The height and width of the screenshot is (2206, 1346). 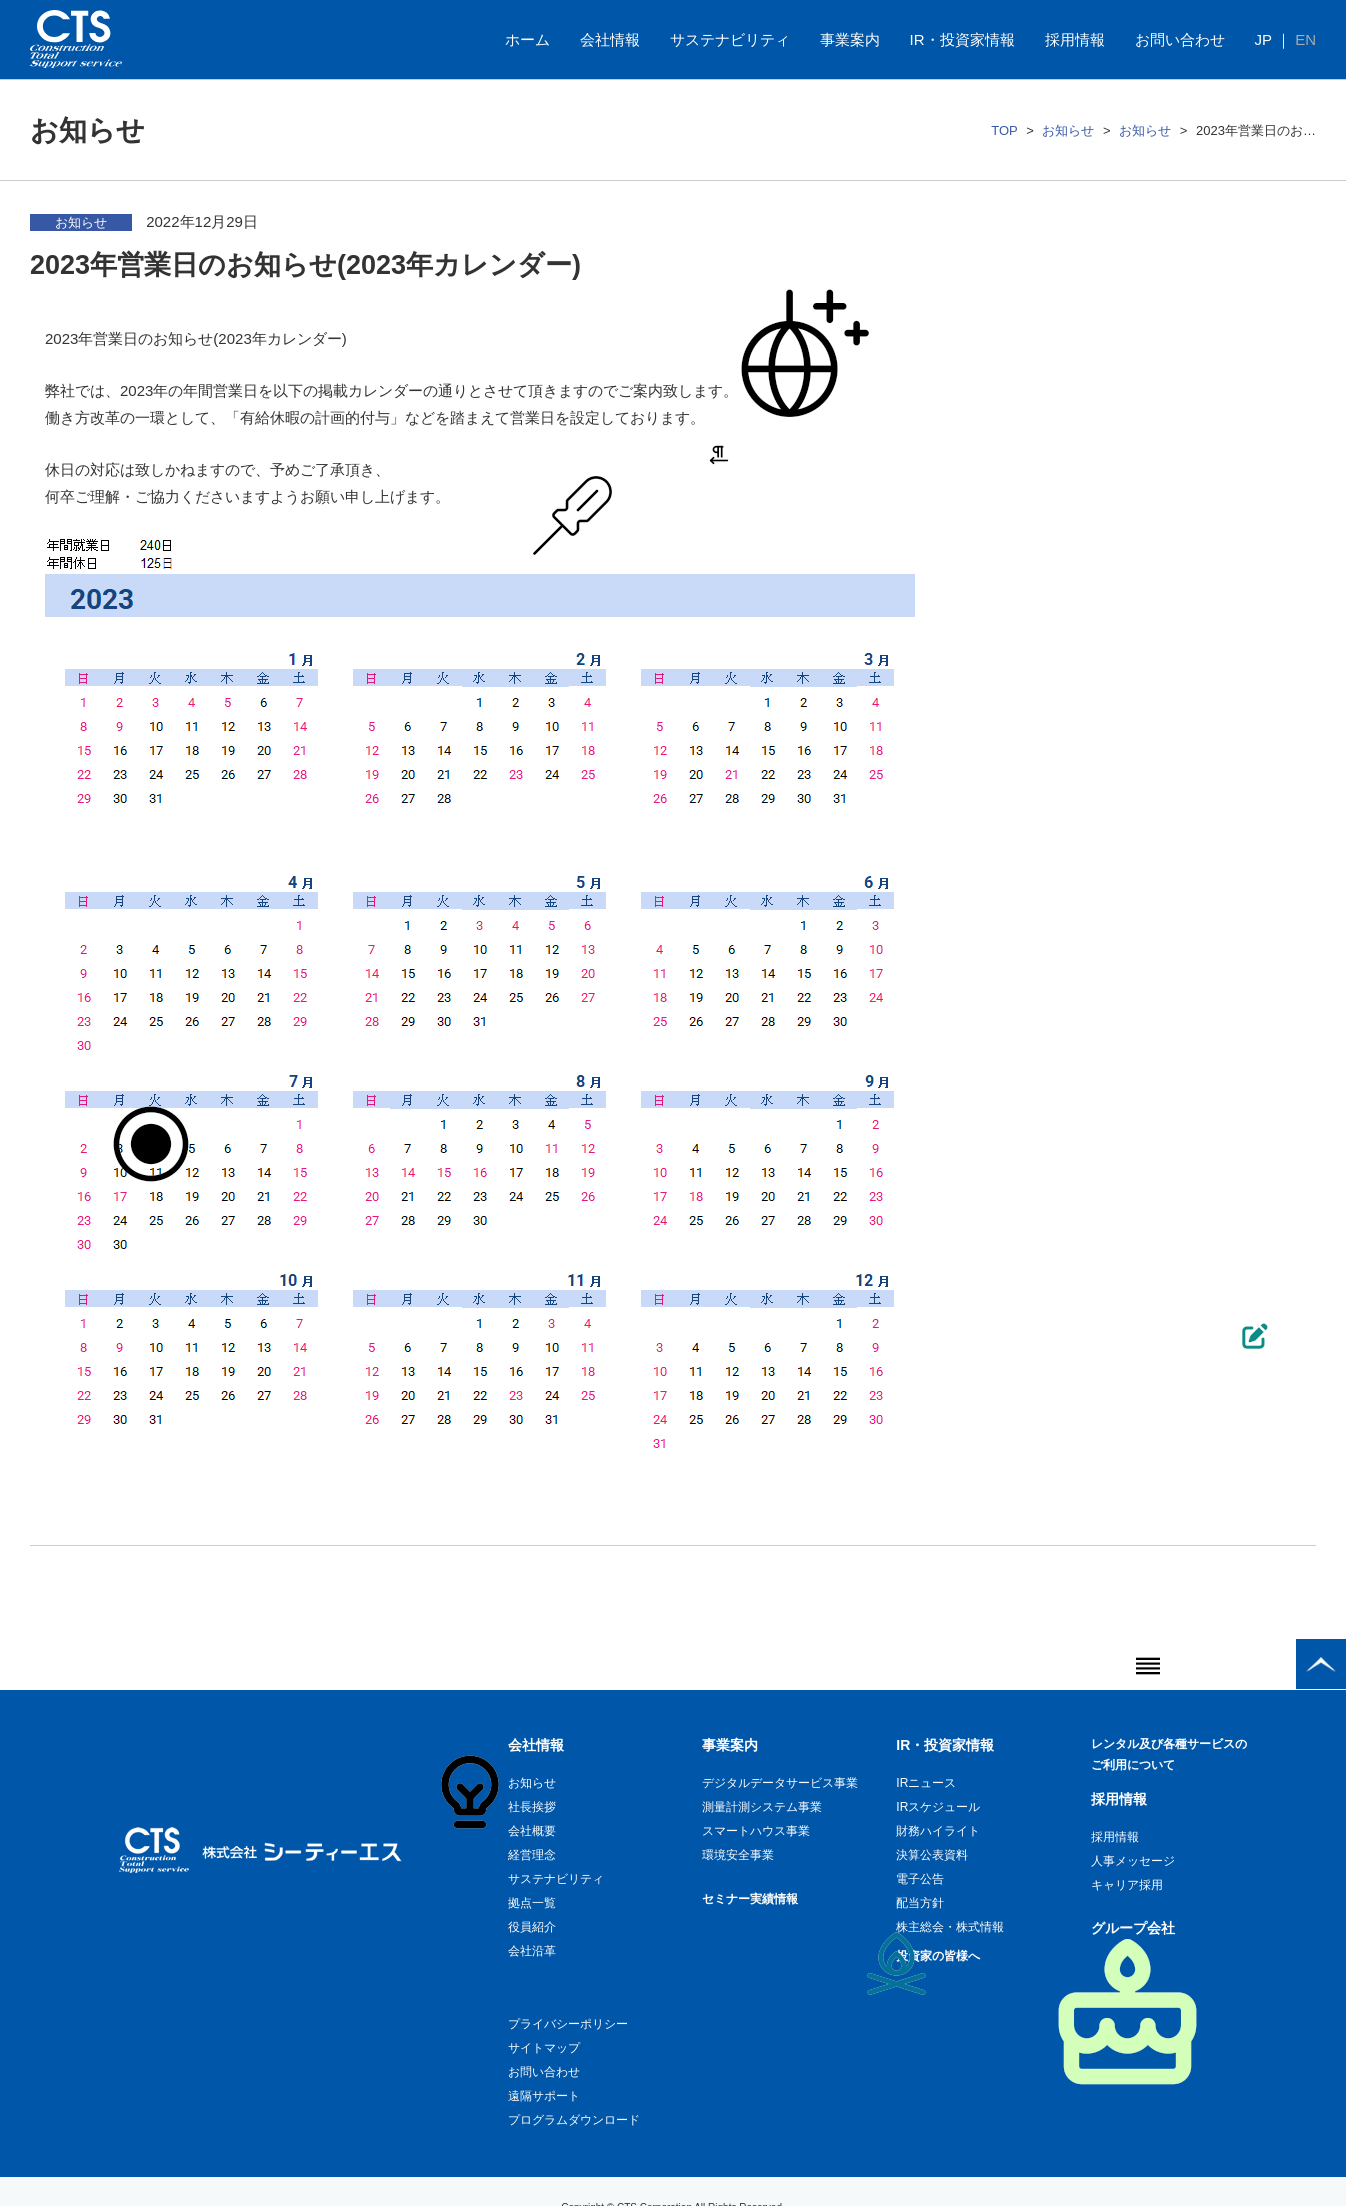 I want to click on view birthday or celebration reminders, so click(x=1127, y=2020).